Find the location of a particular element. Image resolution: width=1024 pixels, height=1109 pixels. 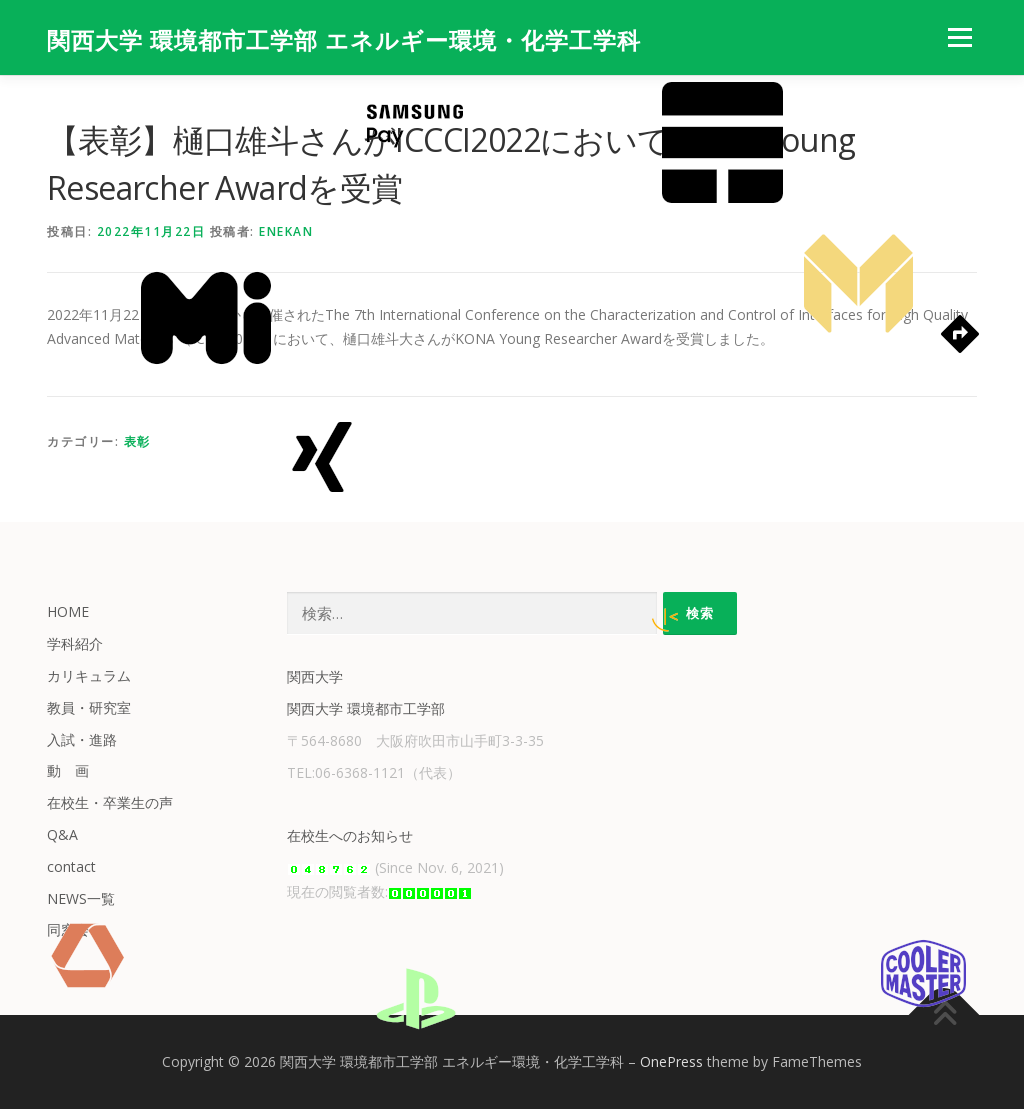

get directions to this location is located at coordinates (960, 334).